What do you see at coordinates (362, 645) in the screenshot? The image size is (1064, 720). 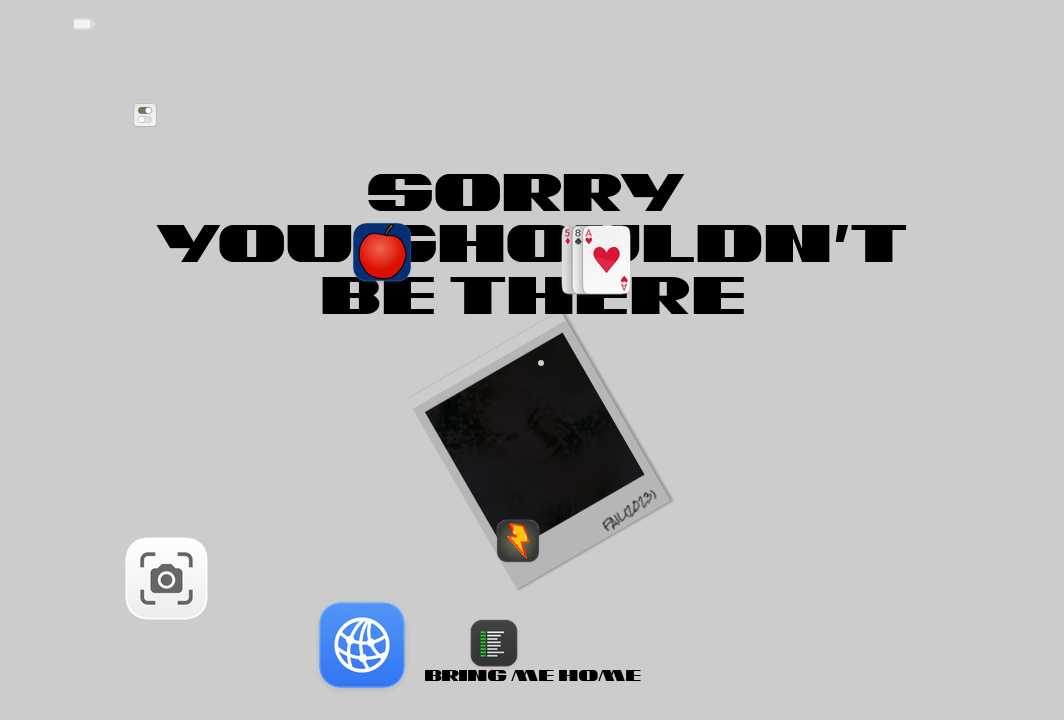 I see `access web-based applications` at bounding box center [362, 645].